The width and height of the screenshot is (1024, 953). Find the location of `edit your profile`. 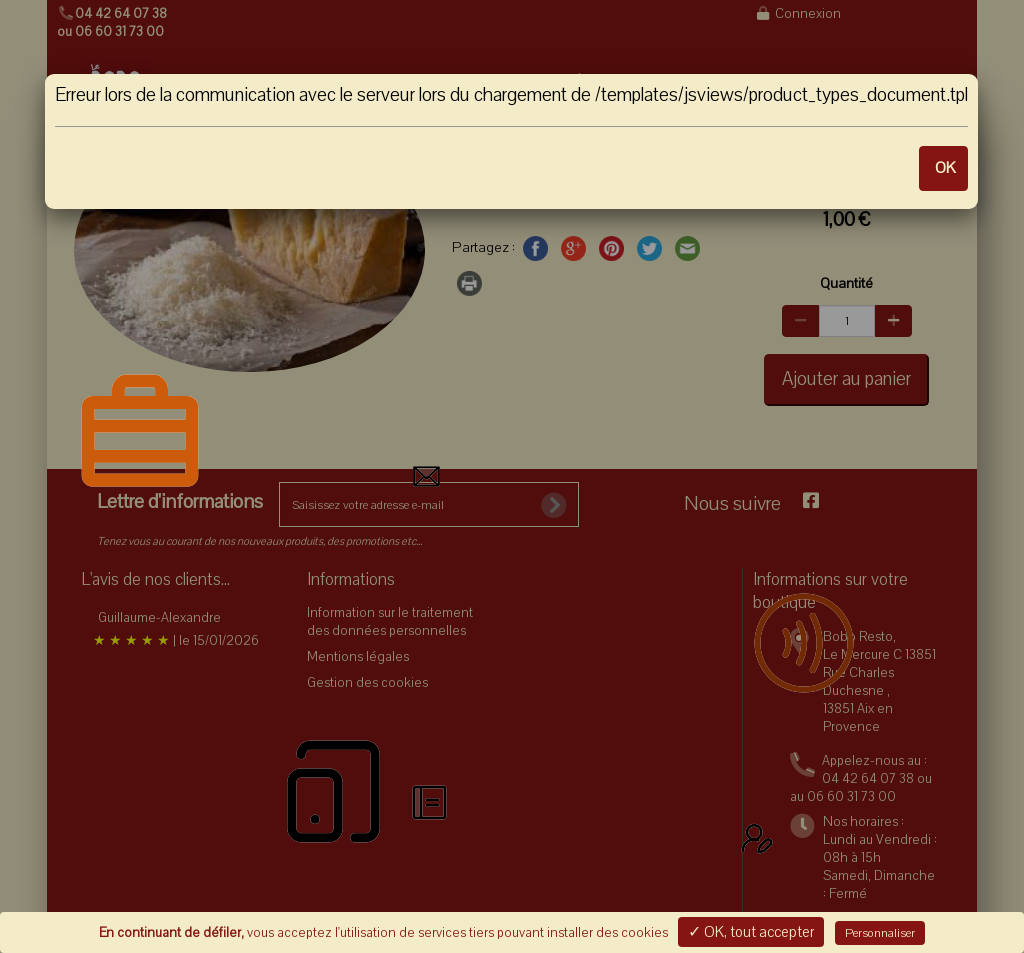

edit your profile is located at coordinates (757, 838).